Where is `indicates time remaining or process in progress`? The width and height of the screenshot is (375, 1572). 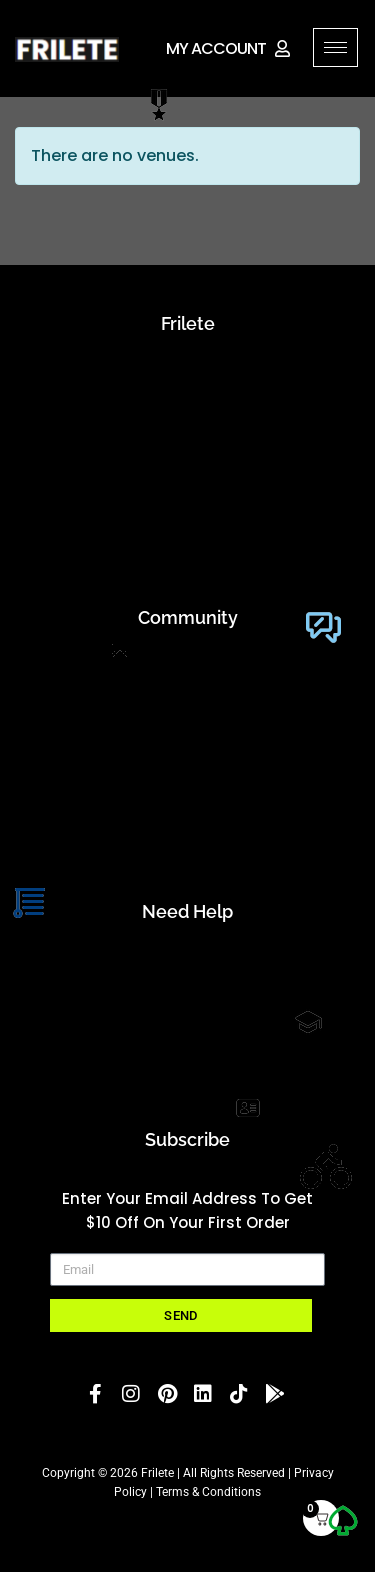
indicates time remaining or process in progress is located at coordinates (120, 649).